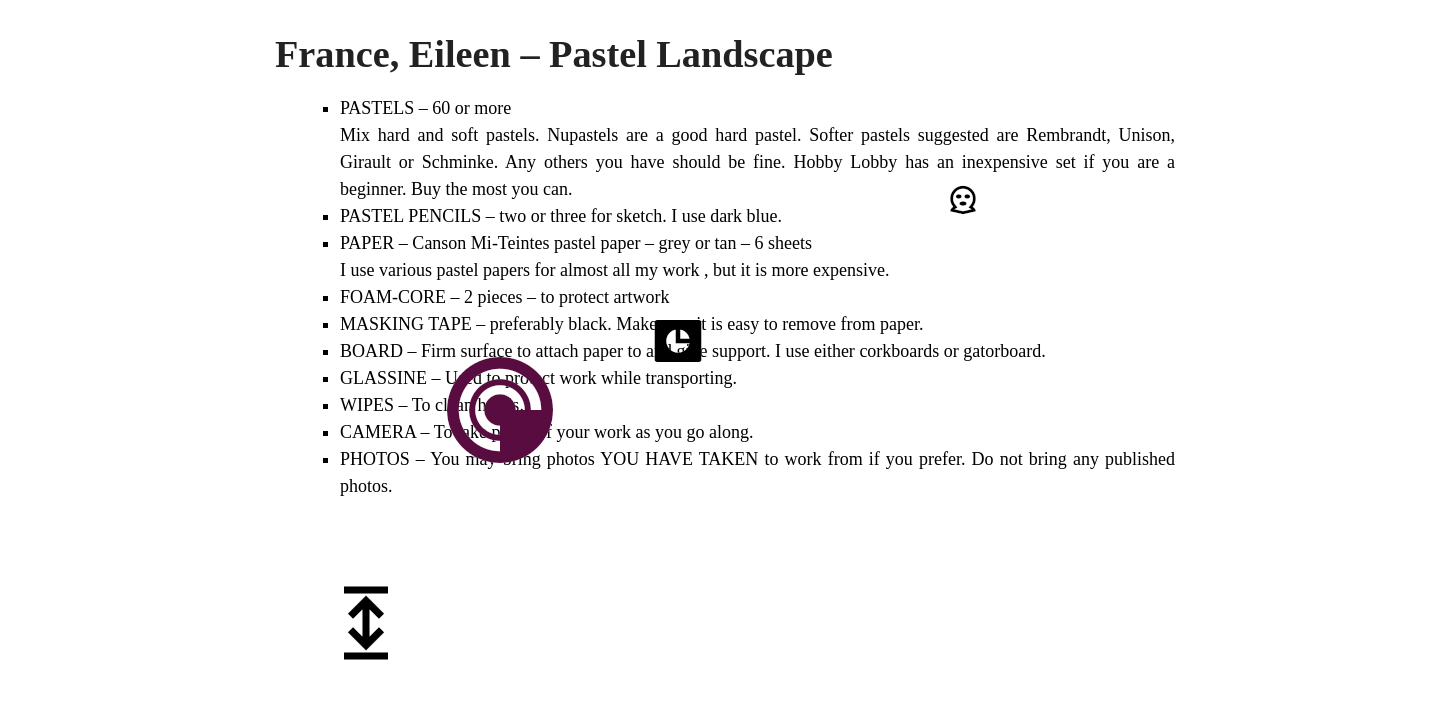  Describe the element at coordinates (678, 341) in the screenshot. I see `view business analytics dashboard` at that location.